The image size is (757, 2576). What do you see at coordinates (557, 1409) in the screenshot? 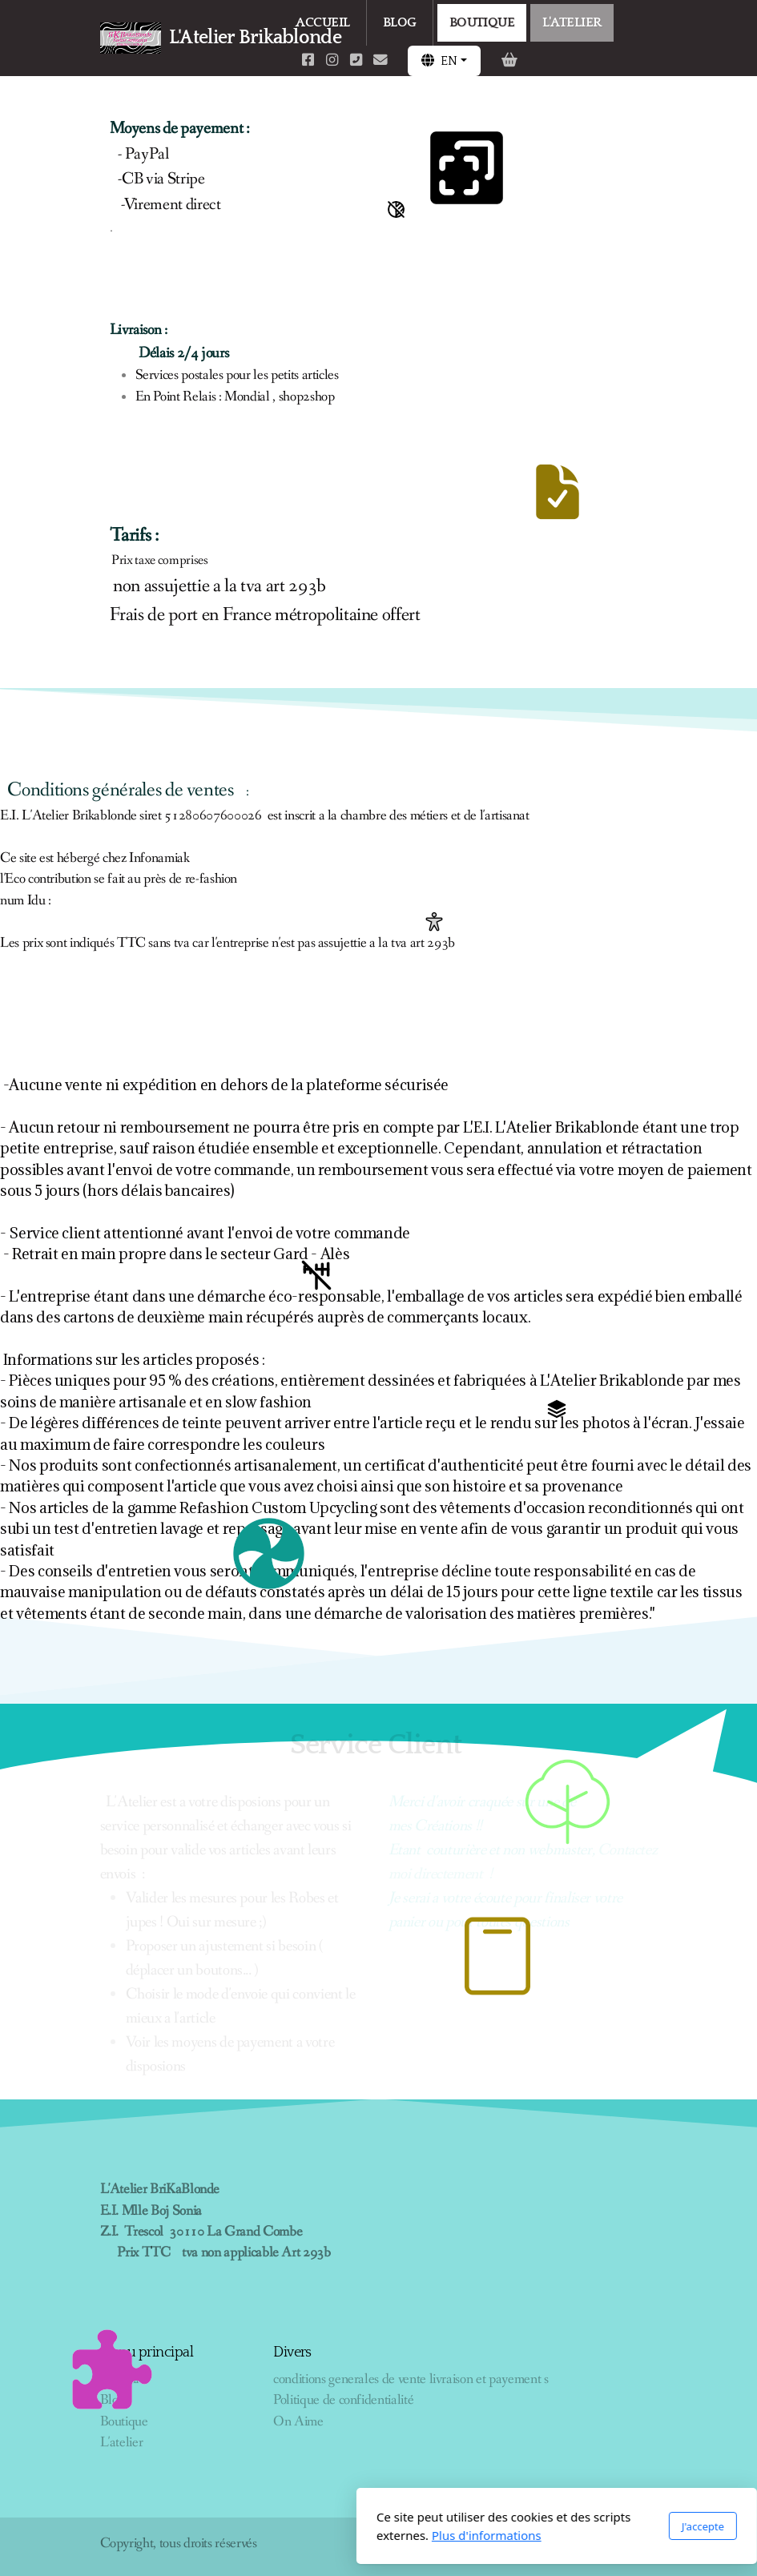
I see `view stacked layers or content` at bounding box center [557, 1409].